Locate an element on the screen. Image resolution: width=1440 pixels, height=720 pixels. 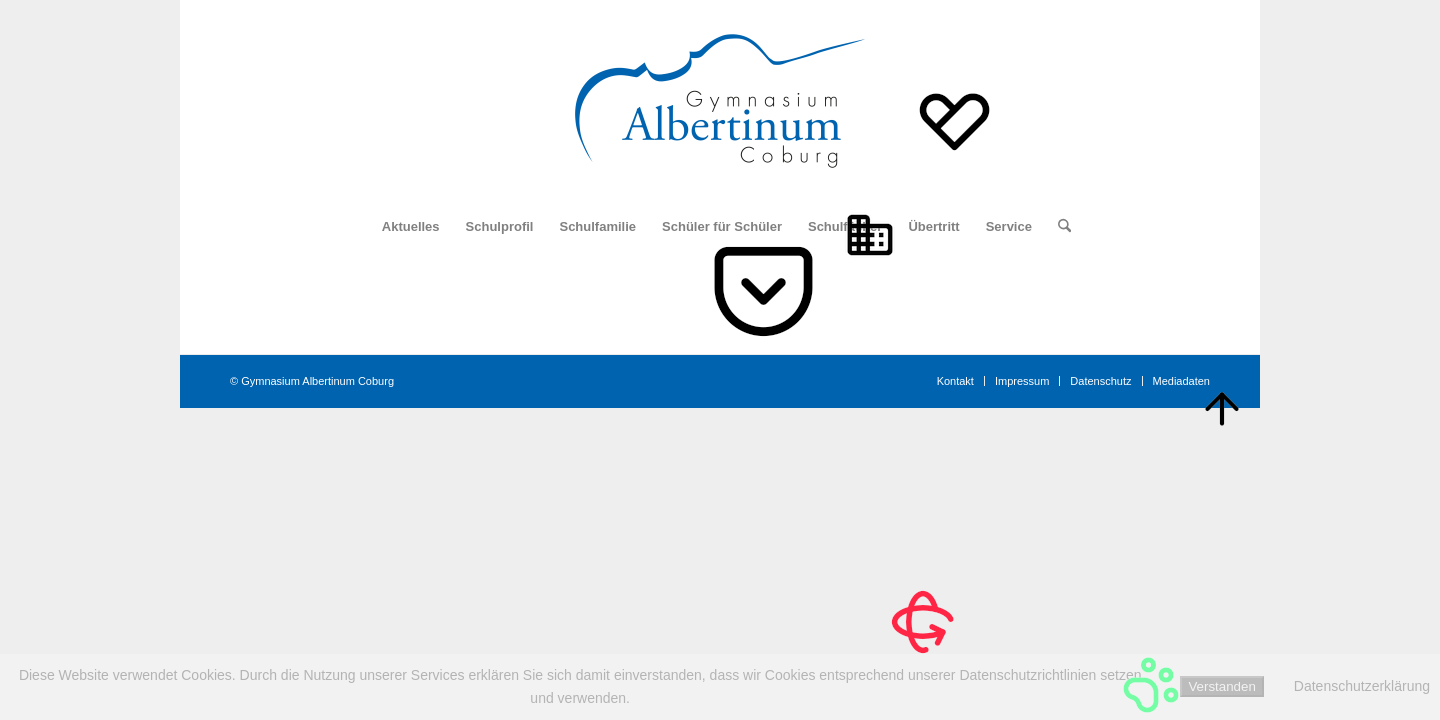
open Google Fit app is located at coordinates (954, 120).